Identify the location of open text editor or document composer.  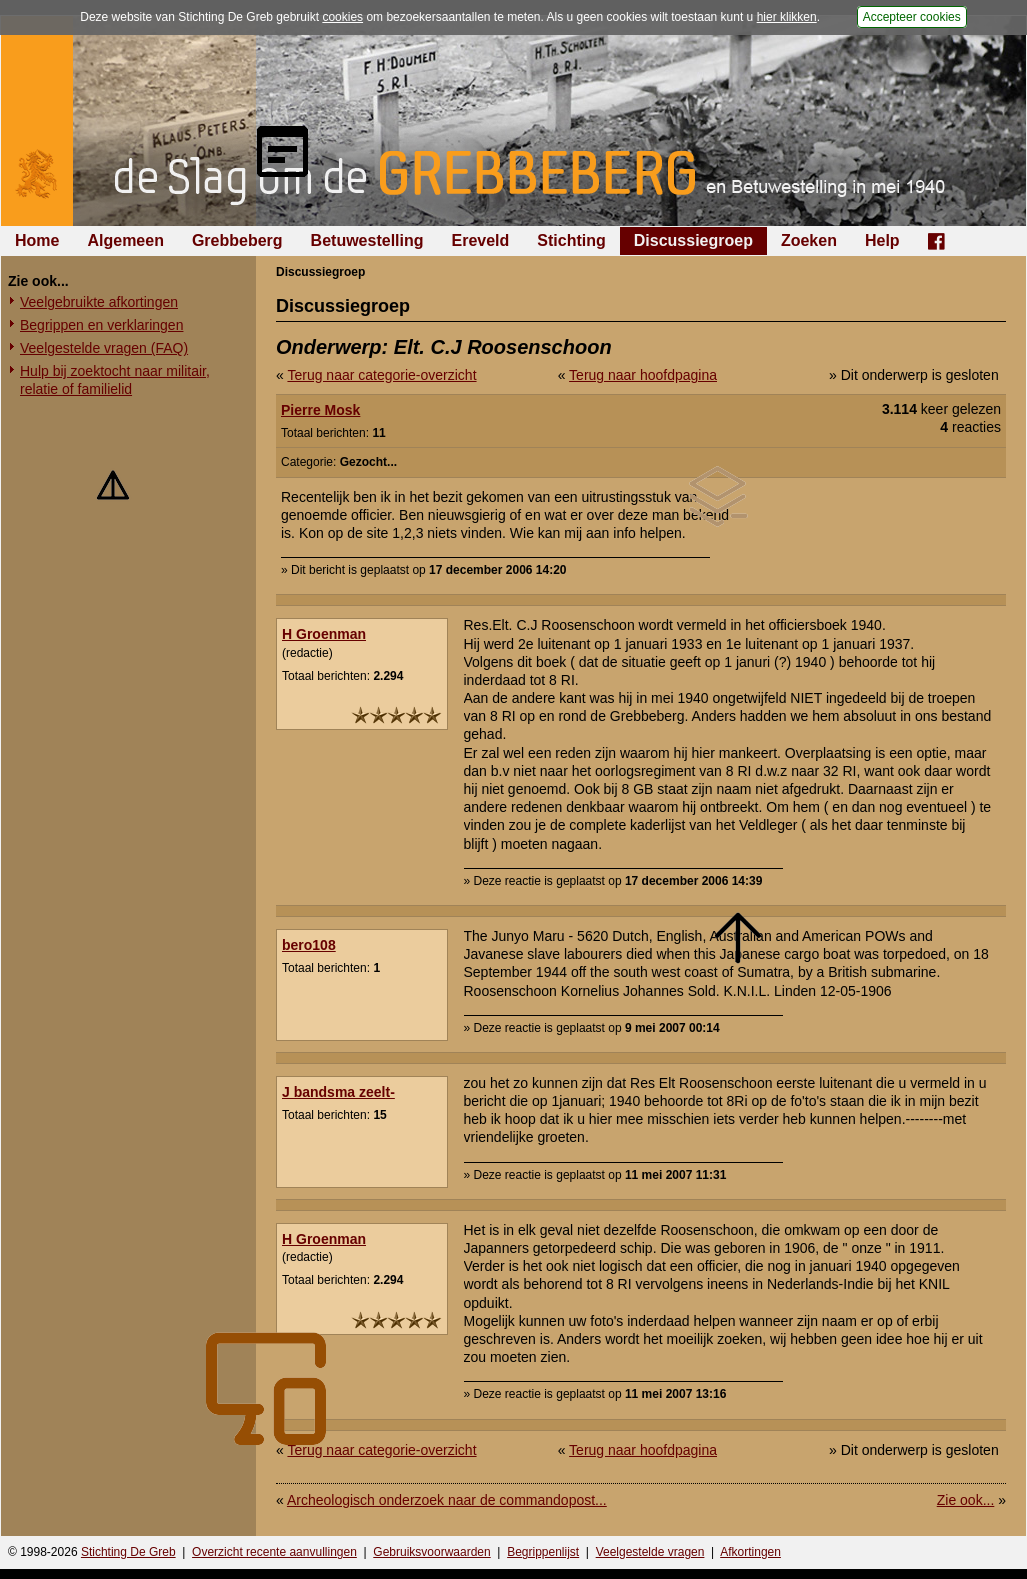
(282, 151).